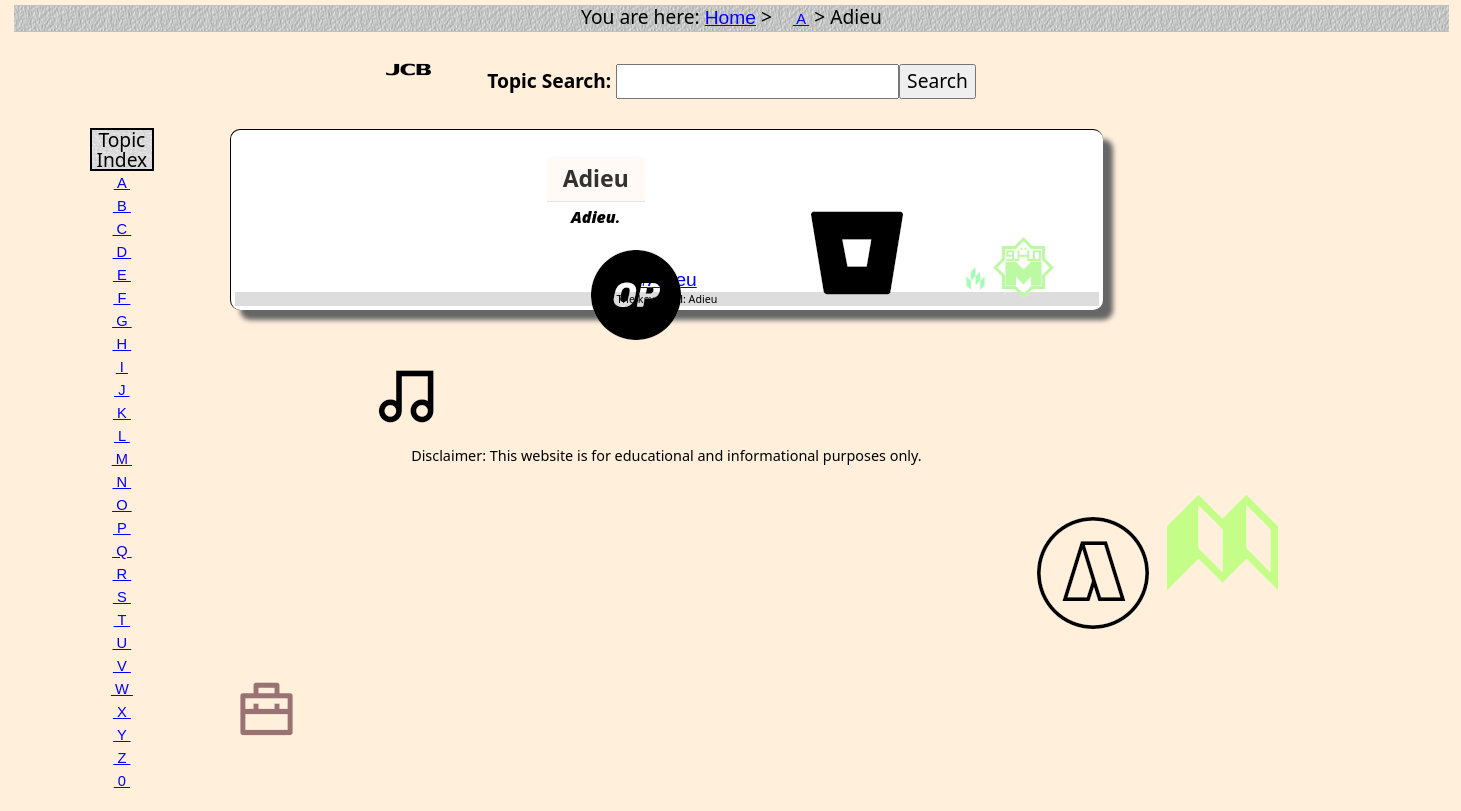 This screenshot has height=811, width=1461. Describe the element at coordinates (1023, 267) in the screenshot. I see `cairo metro official app or service` at that location.